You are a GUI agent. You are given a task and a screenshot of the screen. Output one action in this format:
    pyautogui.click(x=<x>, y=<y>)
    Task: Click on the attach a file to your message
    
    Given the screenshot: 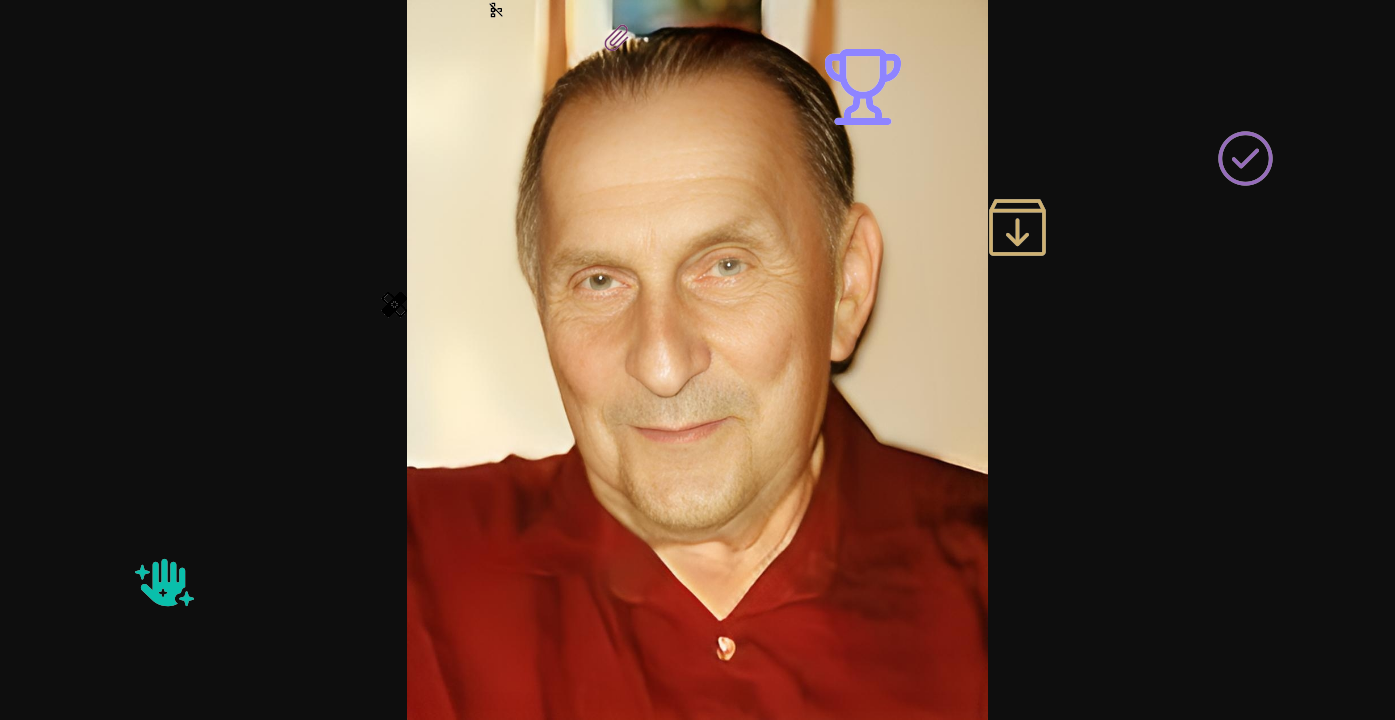 What is the action you would take?
    pyautogui.click(x=616, y=38)
    